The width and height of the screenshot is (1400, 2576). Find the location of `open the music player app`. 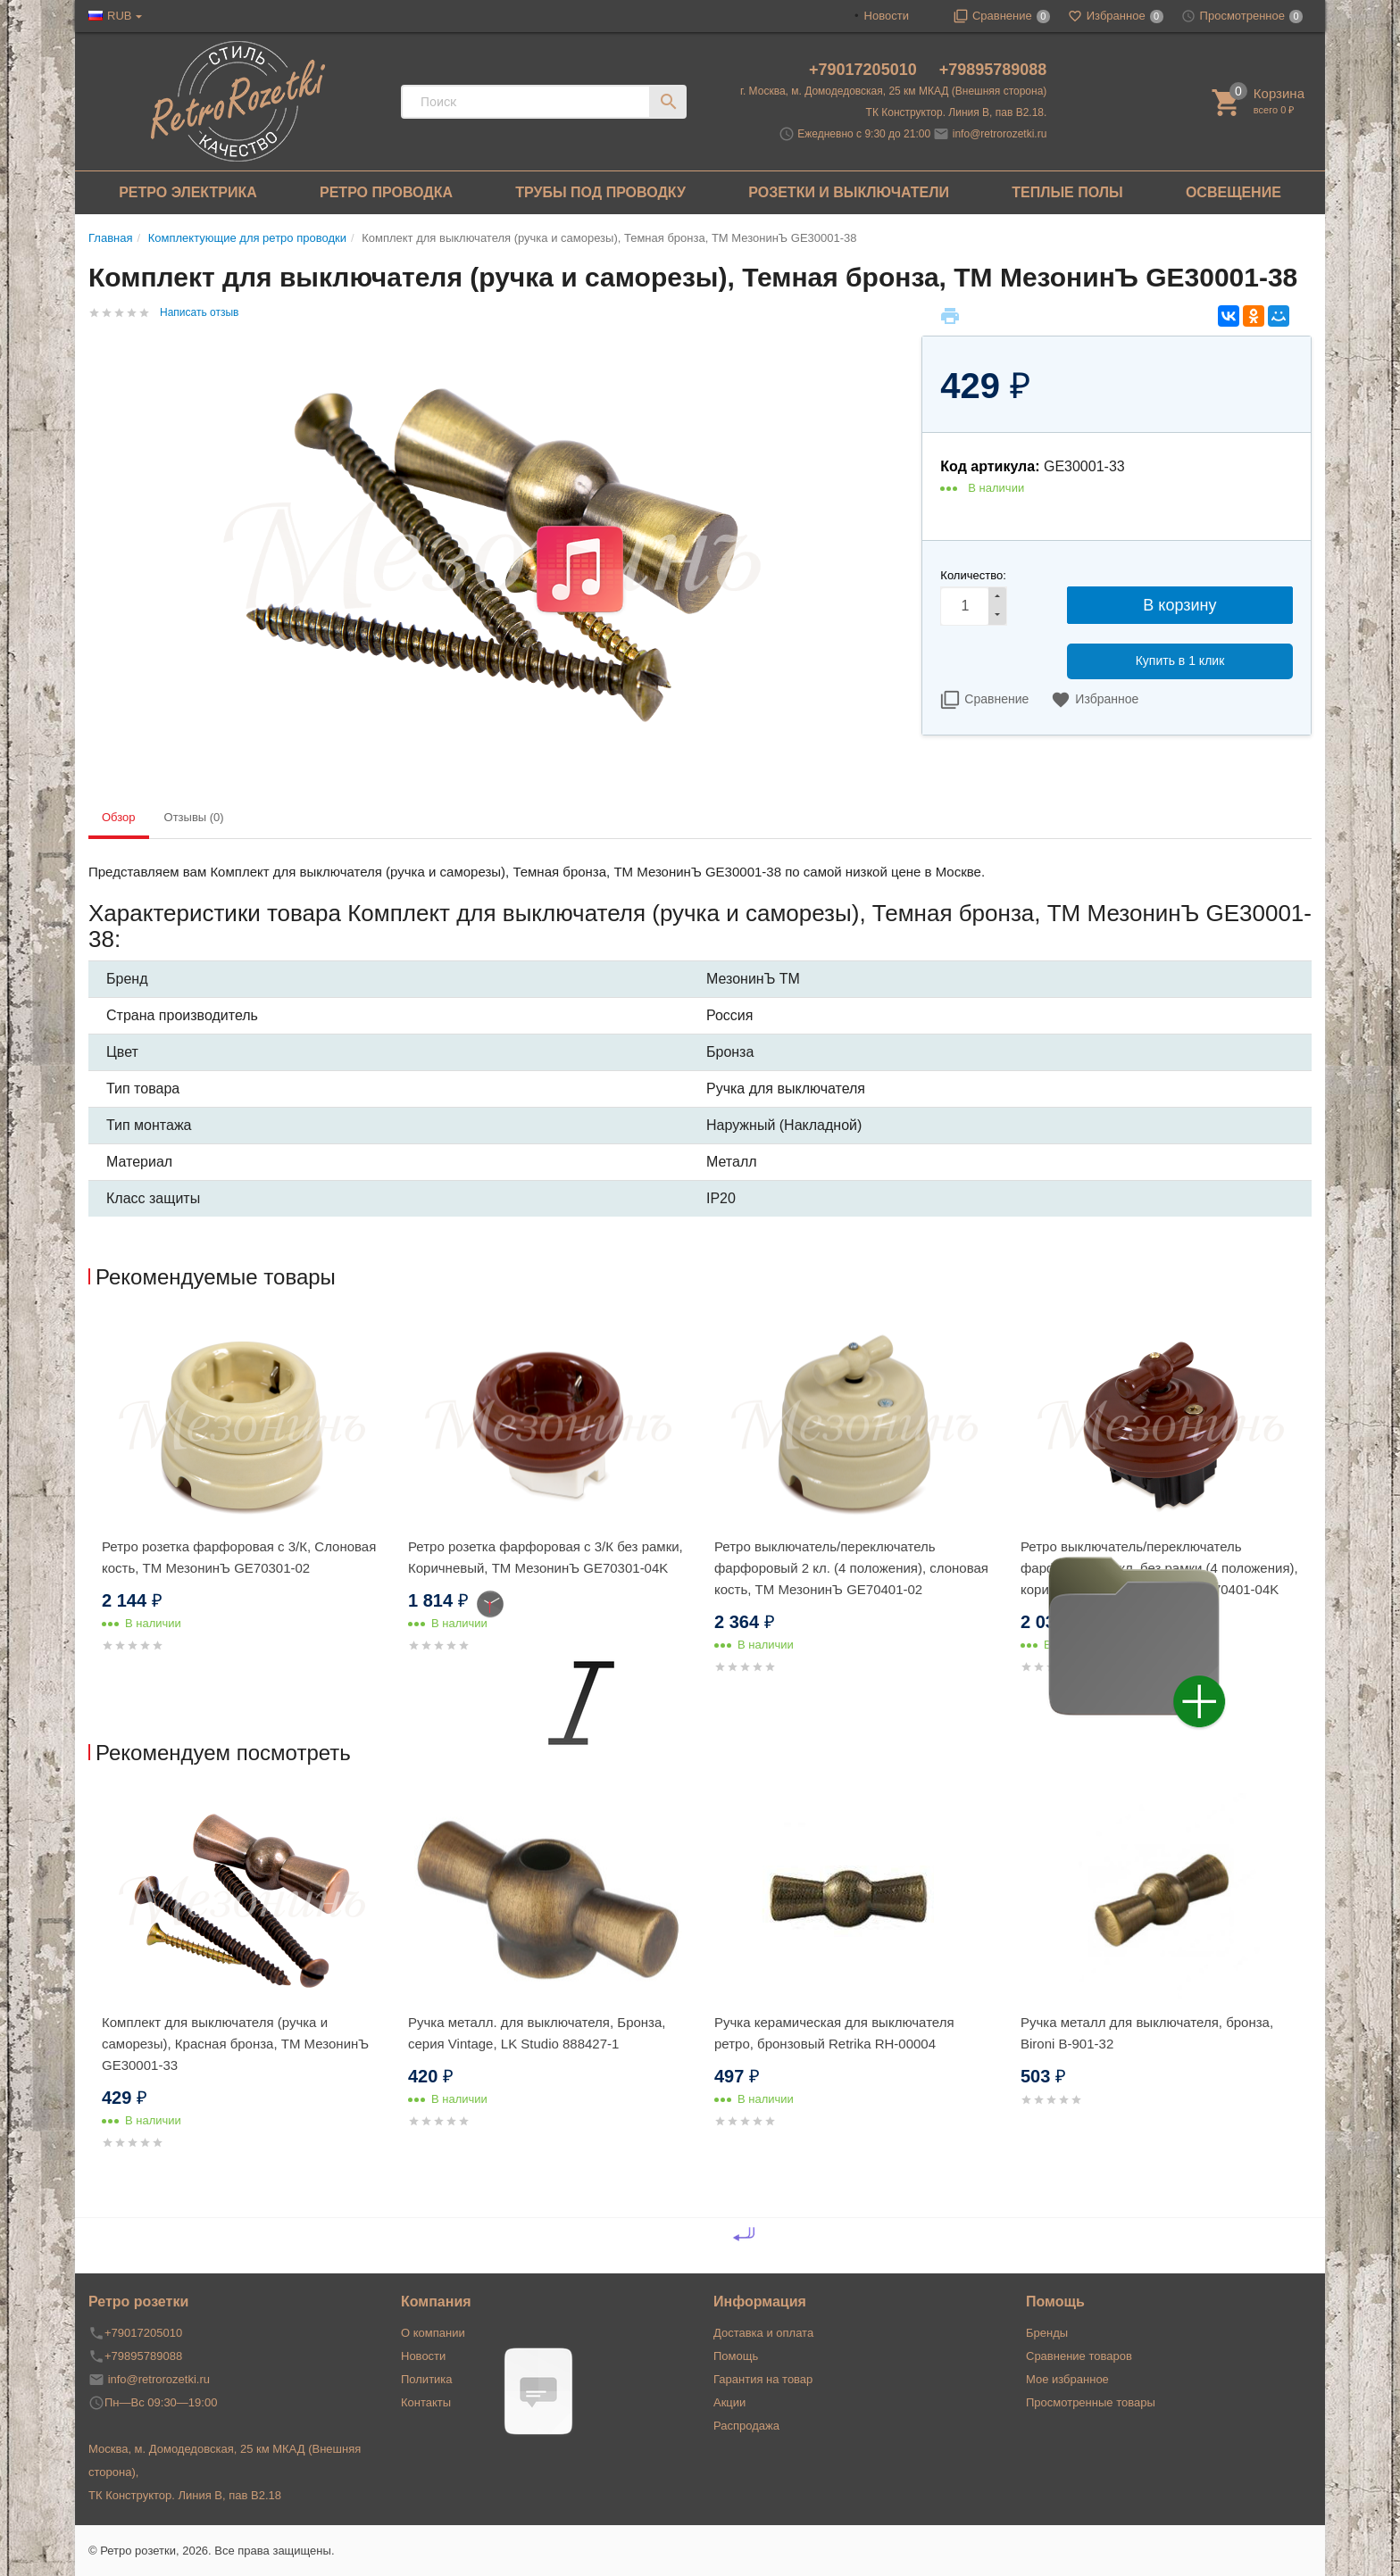

open the music player app is located at coordinates (579, 569).